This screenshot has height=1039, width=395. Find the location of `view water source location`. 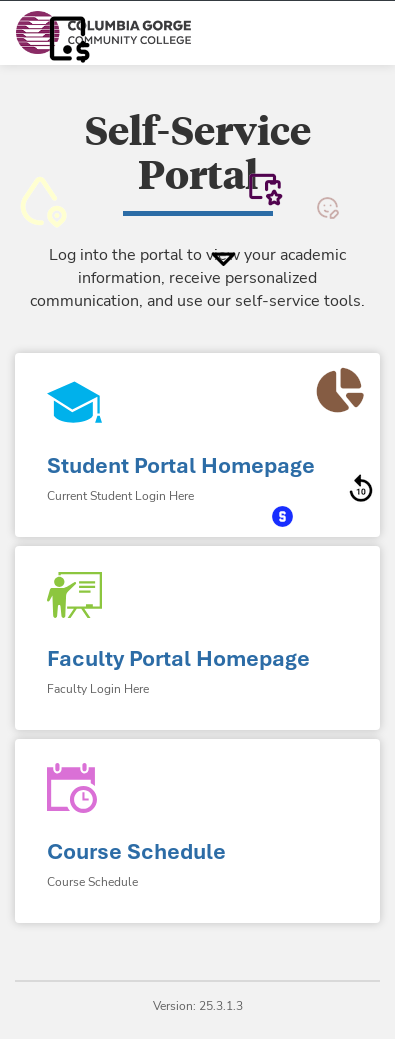

view water source location is located at coordinates (40, 201).